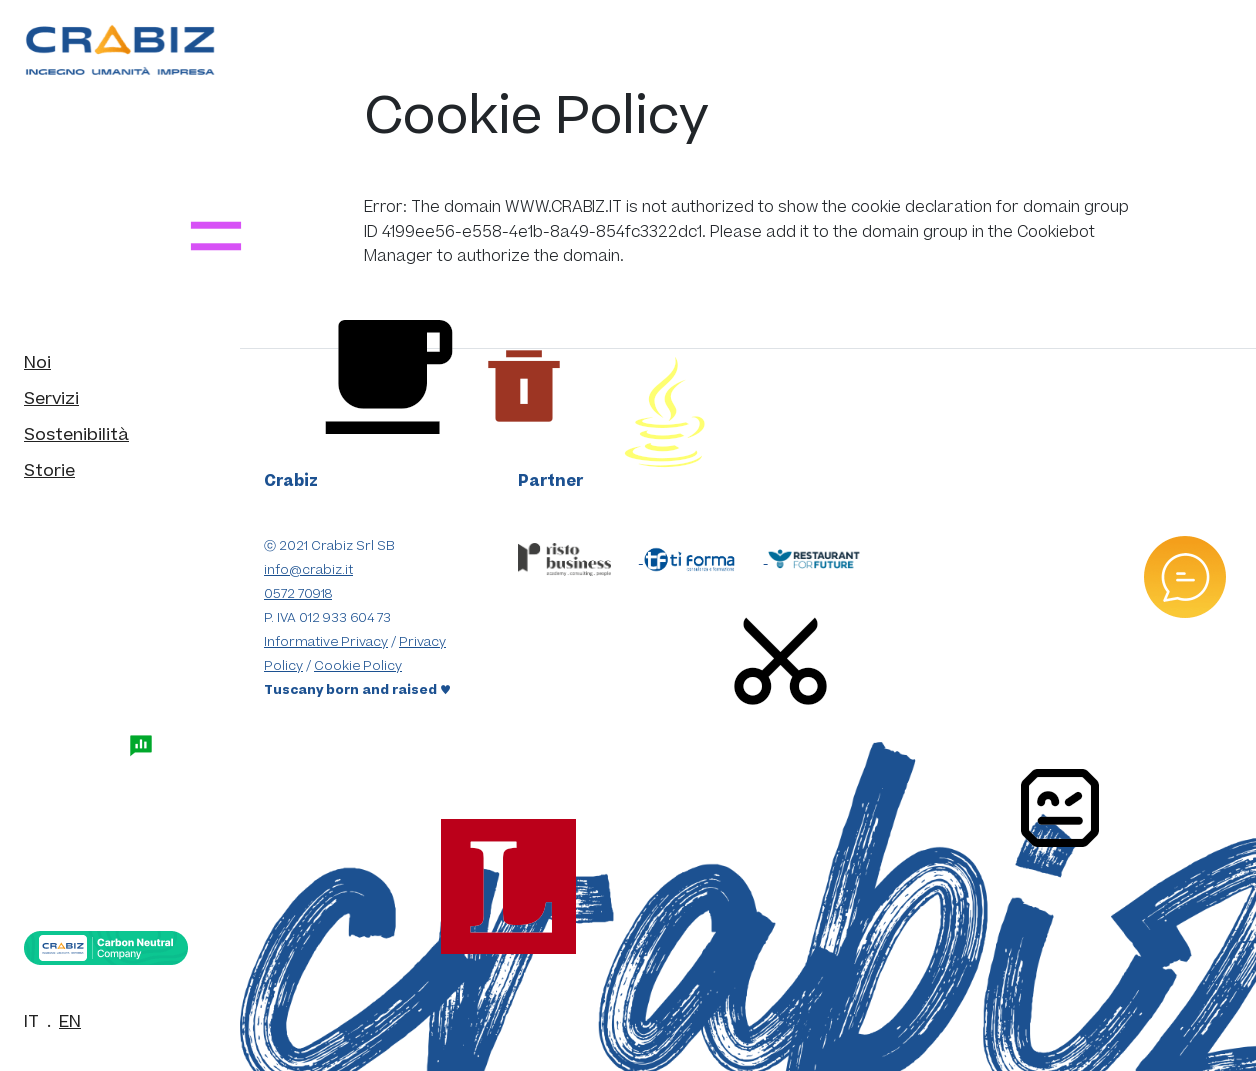 This screenshot has height=1071, width=1256. Describe the element at coordinates (216, 236) in the screenshot. I see `indicates equality or balance between values` at that location.